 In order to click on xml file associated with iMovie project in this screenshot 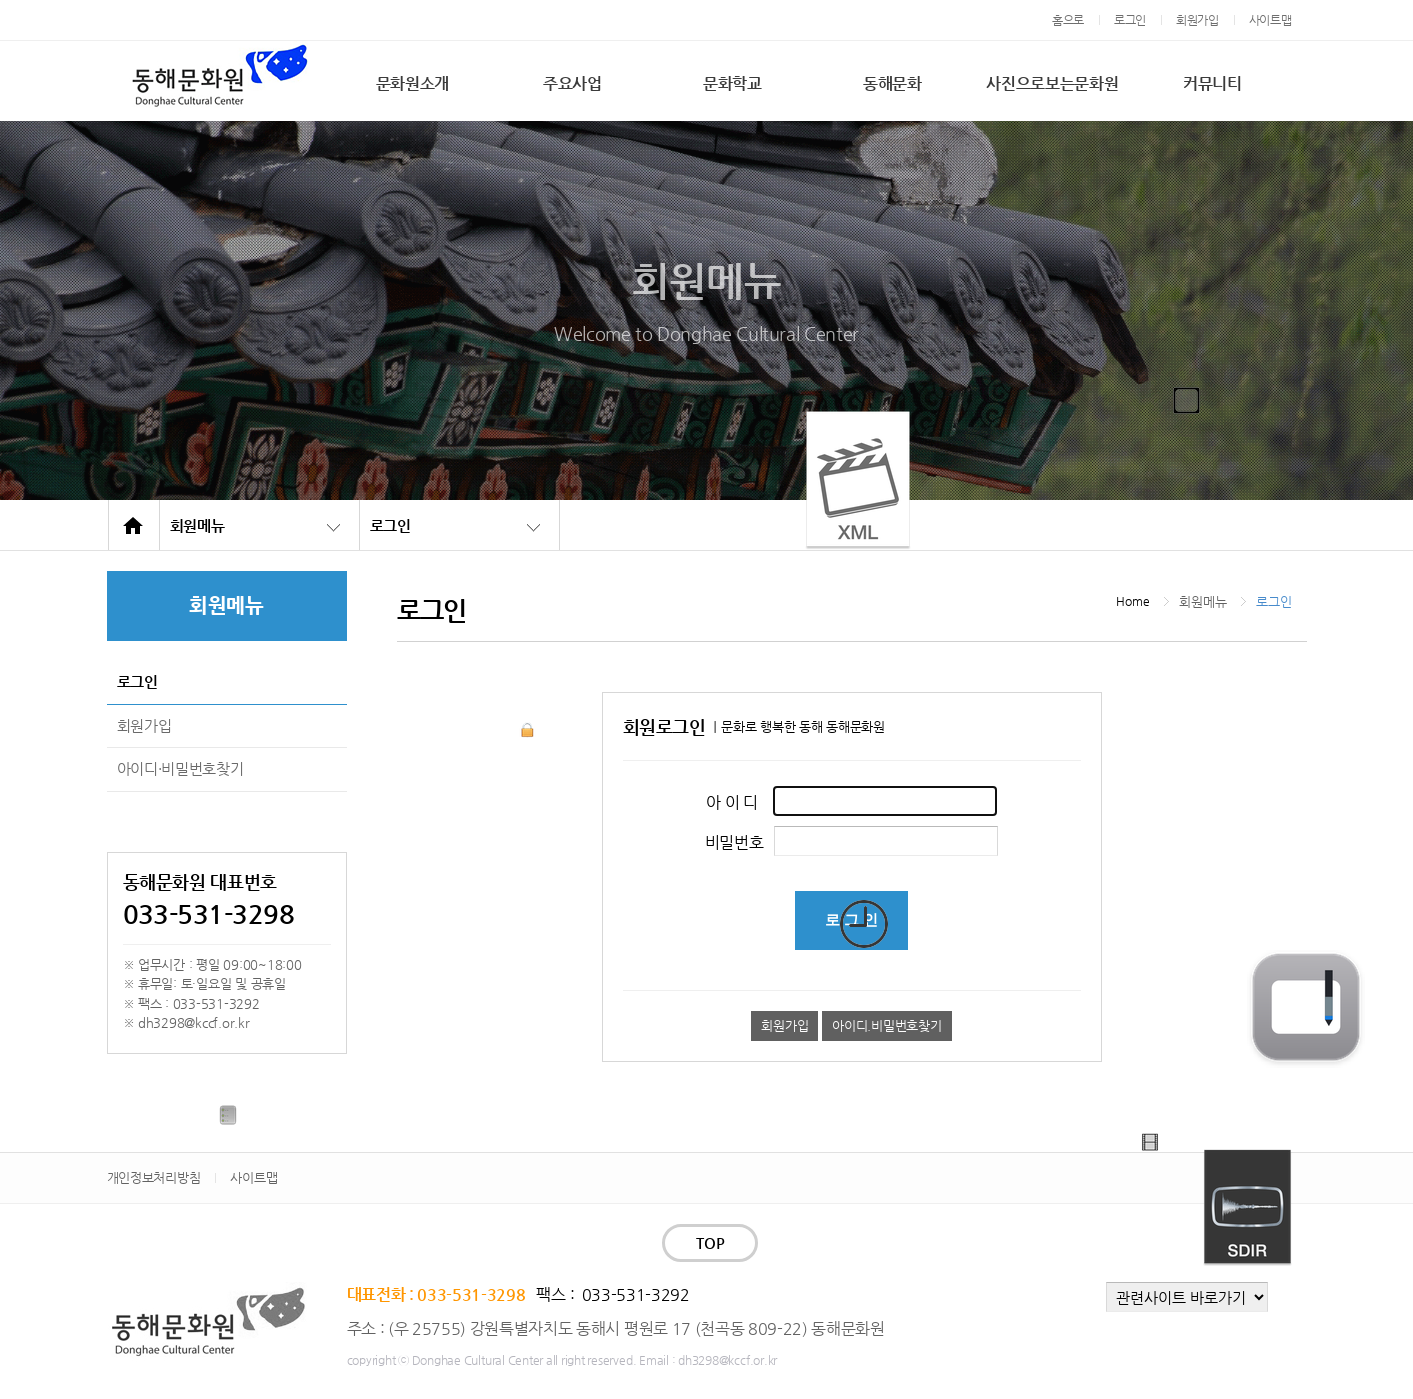, I will do `click(858, 479)`.